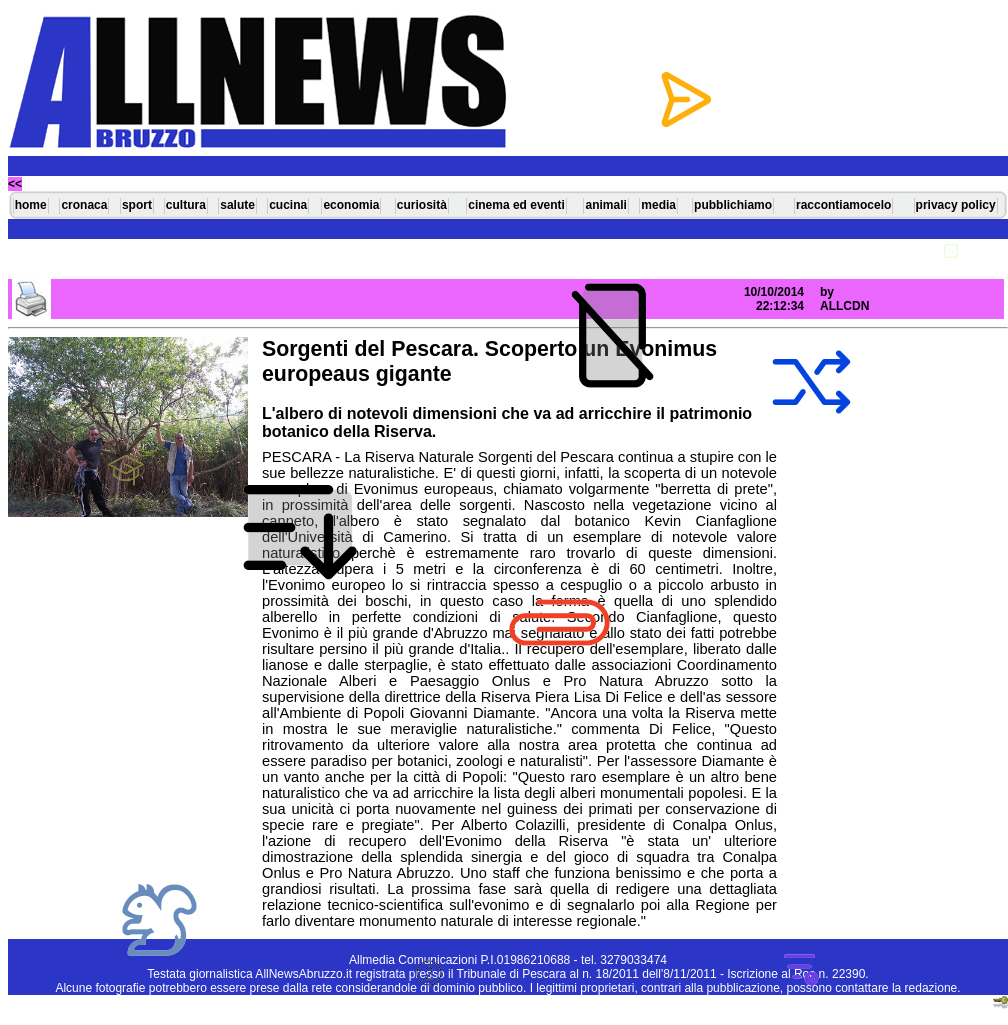  Describe the element at coordinates (429, 973) in the screenshot. I see `indicates step two in a multi-step process` at that location.